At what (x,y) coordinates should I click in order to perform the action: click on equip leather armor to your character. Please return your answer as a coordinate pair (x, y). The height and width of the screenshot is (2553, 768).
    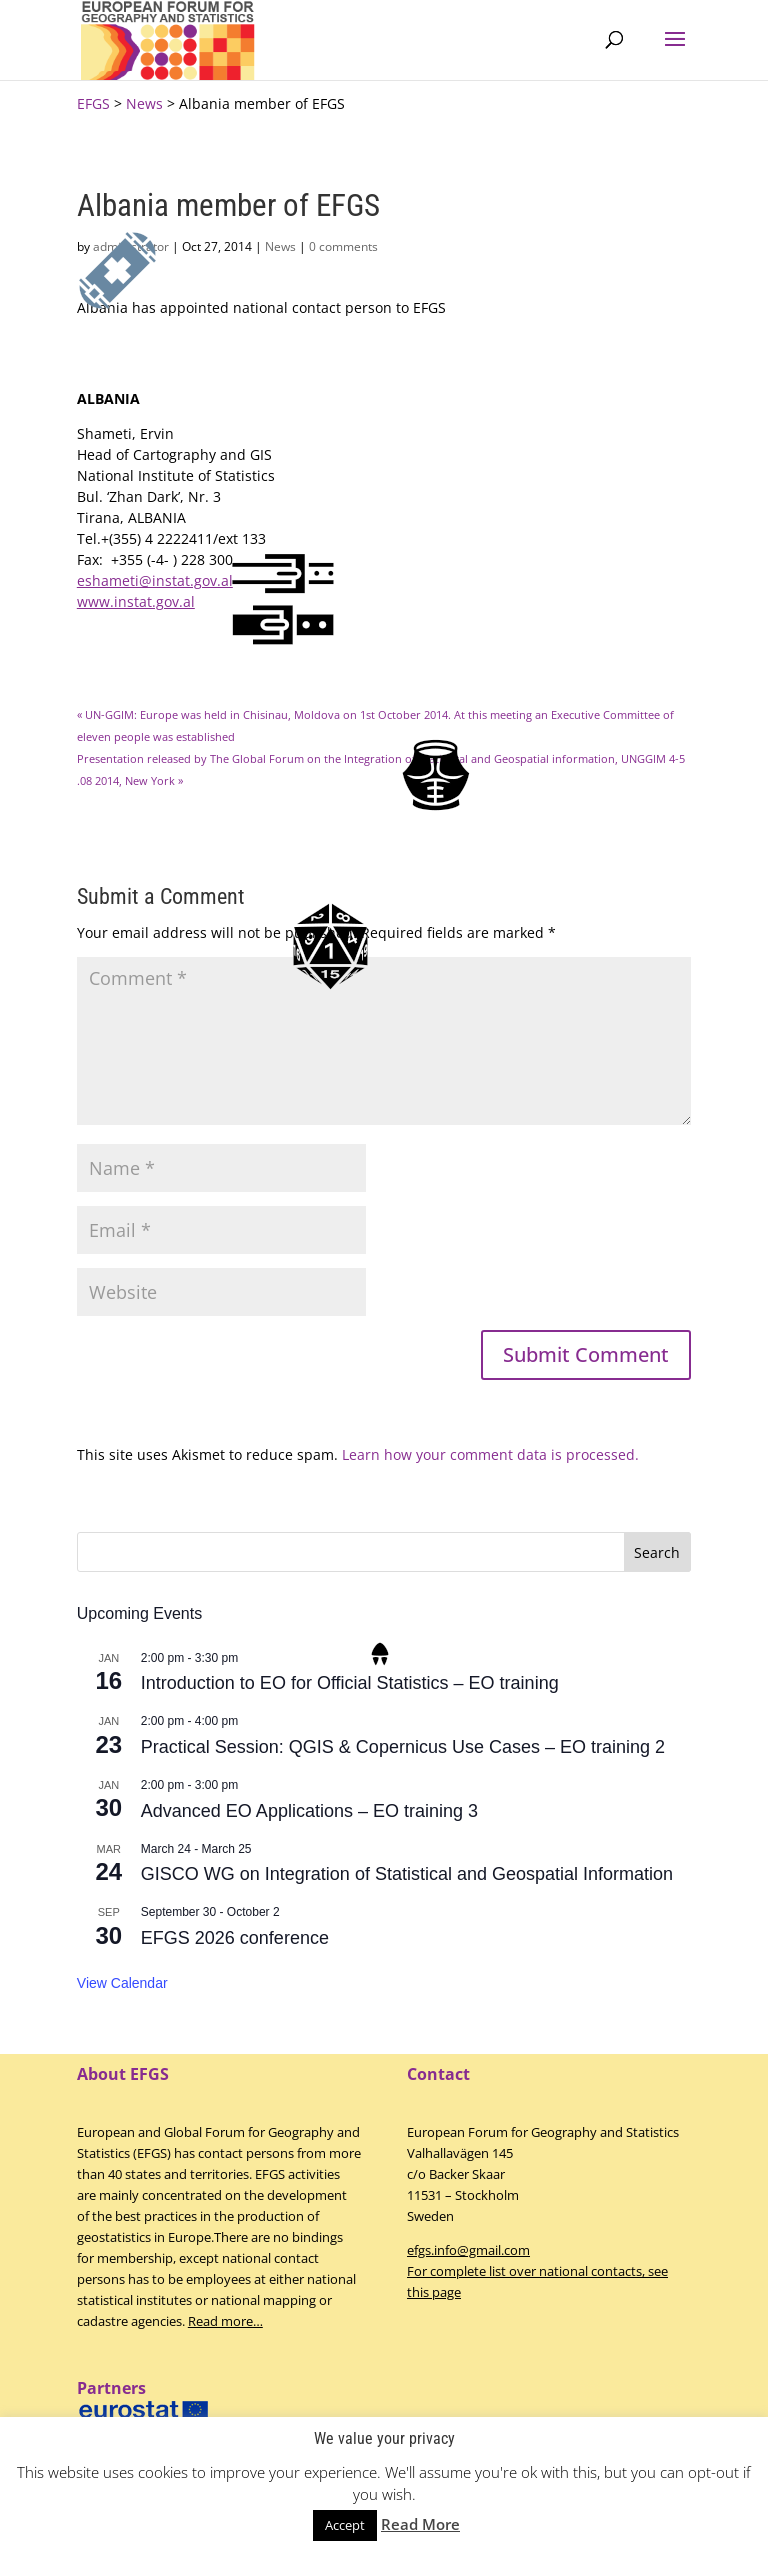
    Looking at the image, I should click on (435, 775).